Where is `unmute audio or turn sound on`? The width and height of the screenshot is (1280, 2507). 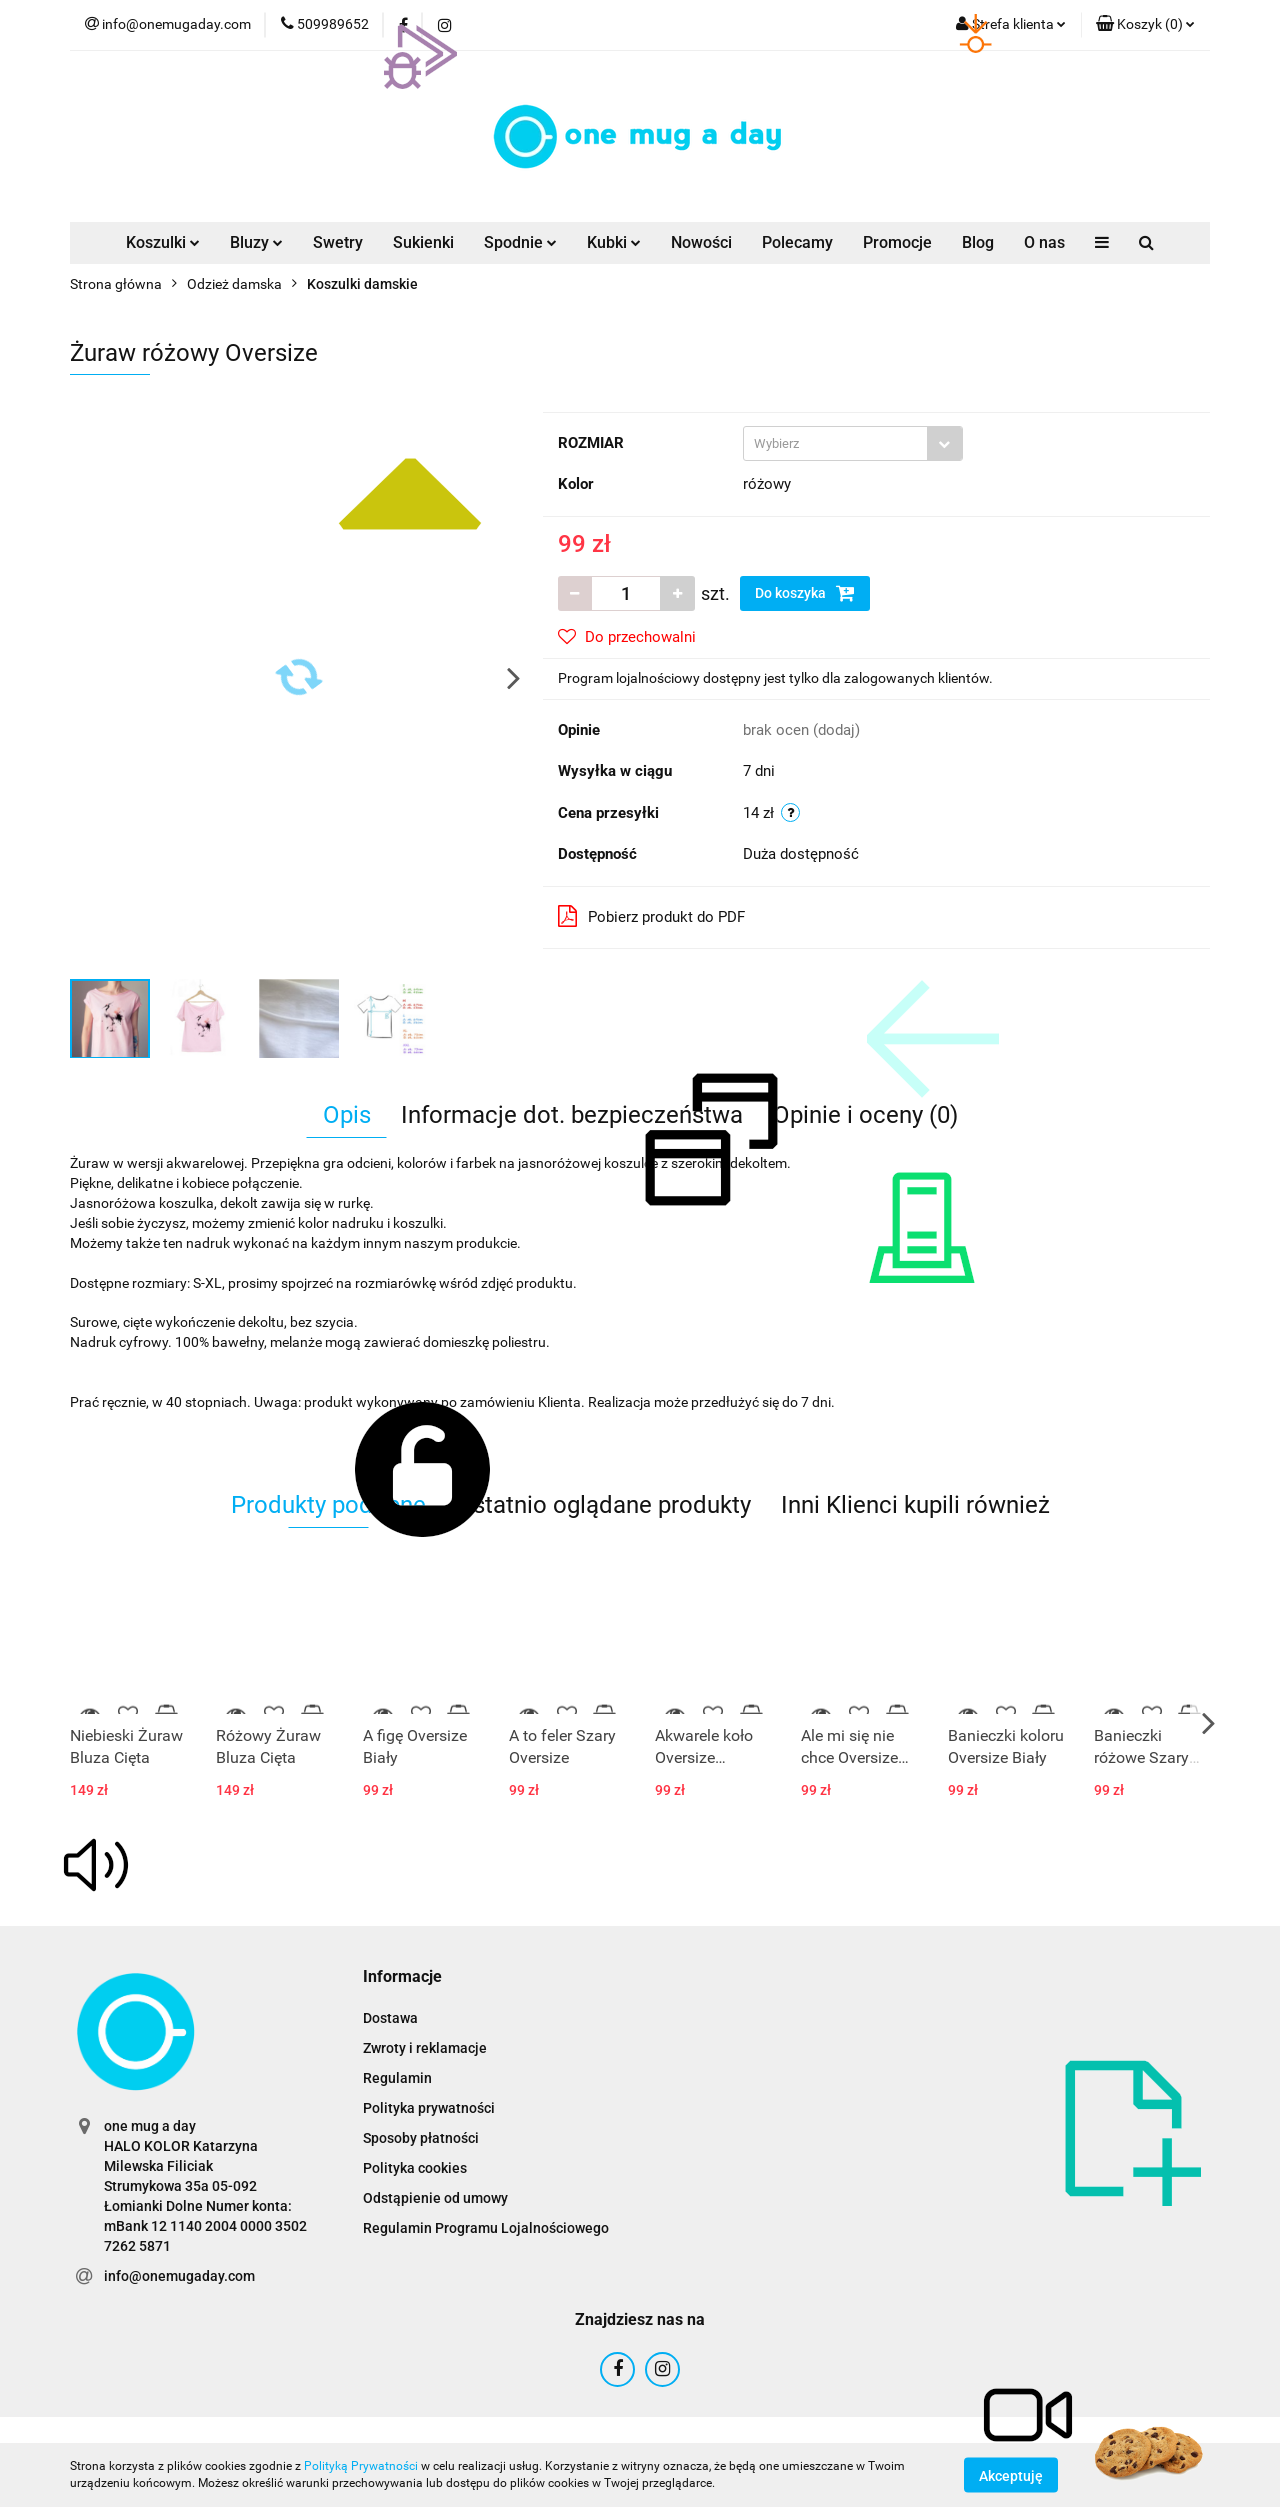 unmute audio or turn sound on is located at coordinates (96, 1865).